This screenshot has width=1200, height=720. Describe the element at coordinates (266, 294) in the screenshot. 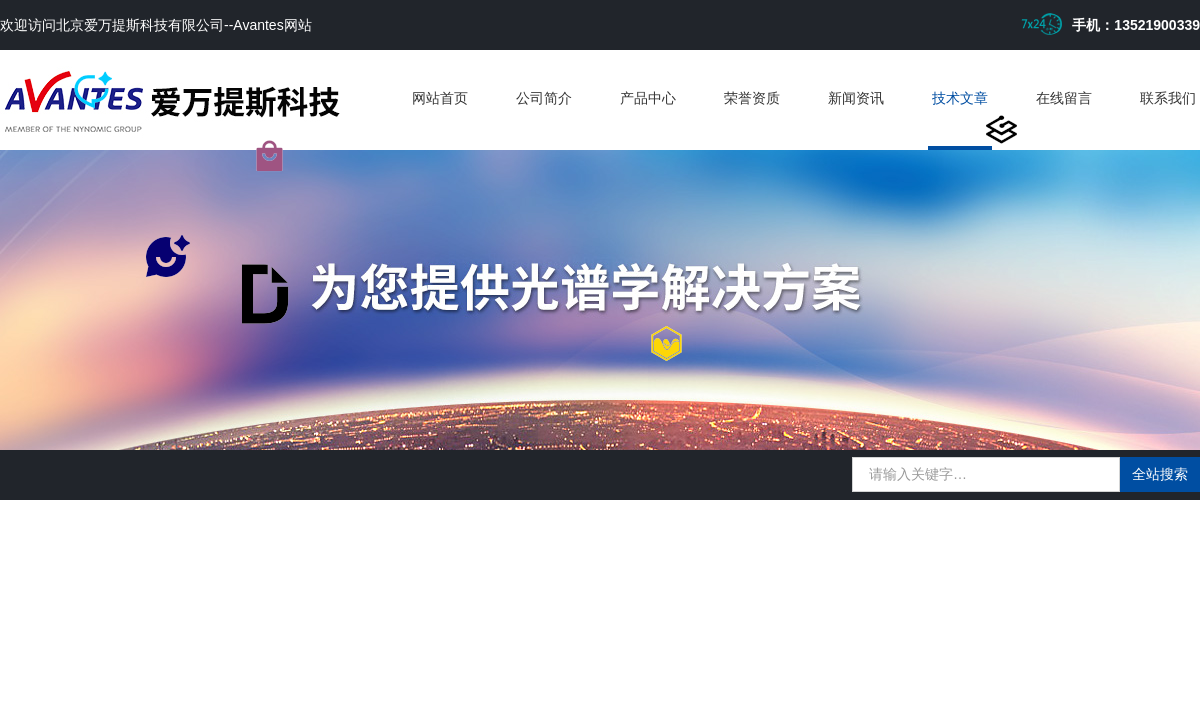

I see `dochub logo - access document signing and editing platform` at that location.